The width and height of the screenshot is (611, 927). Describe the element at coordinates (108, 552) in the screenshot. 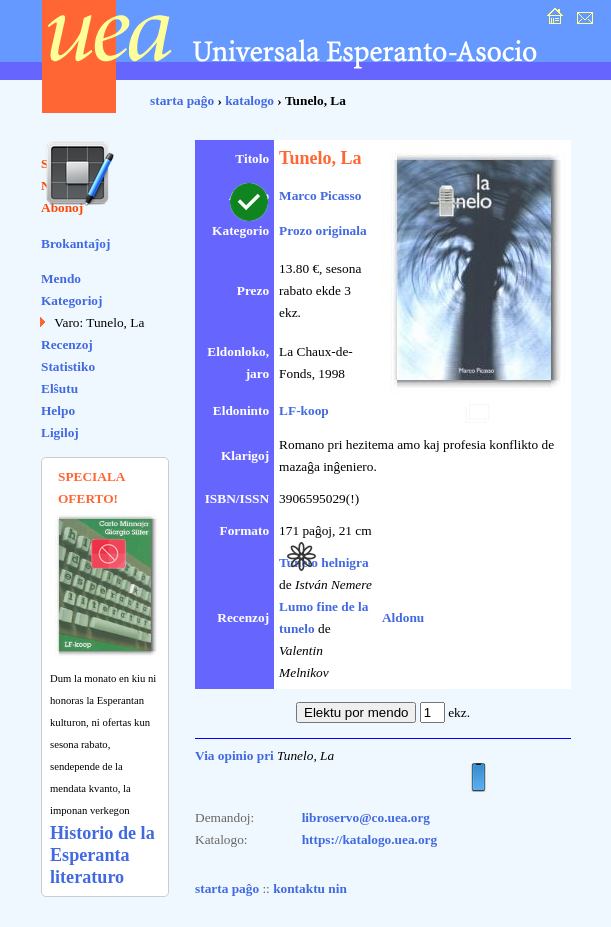

I see `indicates a missing or unavailable image` at that location.